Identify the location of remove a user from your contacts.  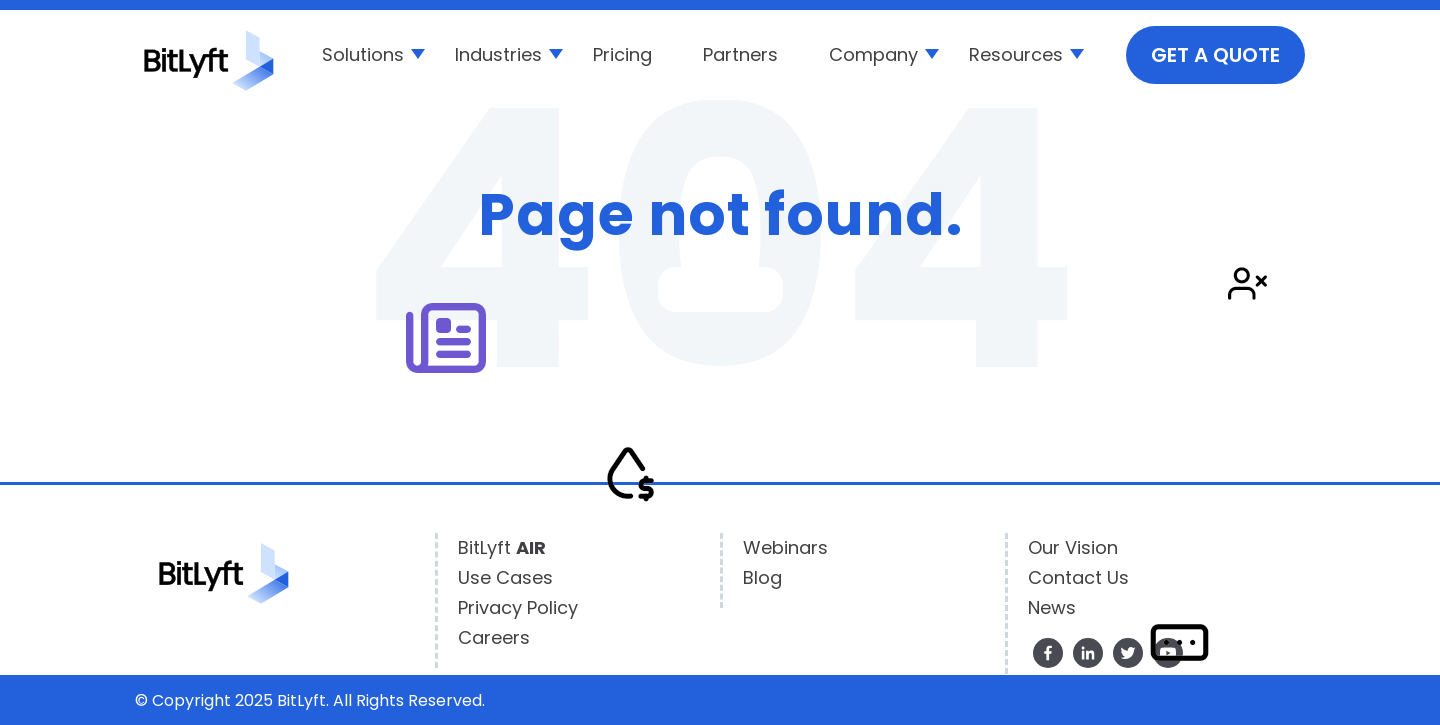
(1247, 283).